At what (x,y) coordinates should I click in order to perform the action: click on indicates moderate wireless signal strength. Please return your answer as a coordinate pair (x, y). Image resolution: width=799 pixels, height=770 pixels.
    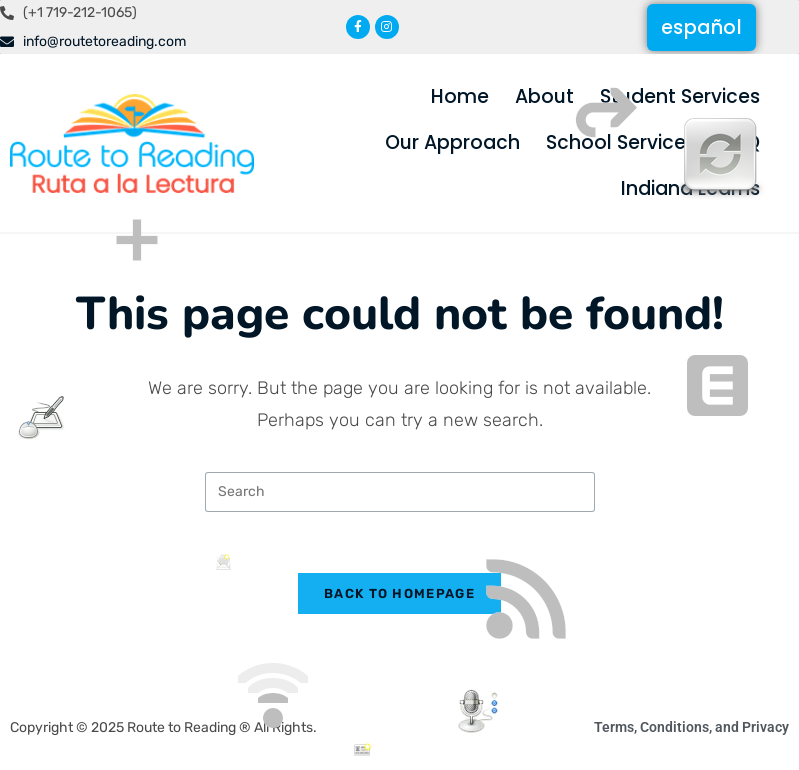
    Looking at the image, I should click on (273, 693).